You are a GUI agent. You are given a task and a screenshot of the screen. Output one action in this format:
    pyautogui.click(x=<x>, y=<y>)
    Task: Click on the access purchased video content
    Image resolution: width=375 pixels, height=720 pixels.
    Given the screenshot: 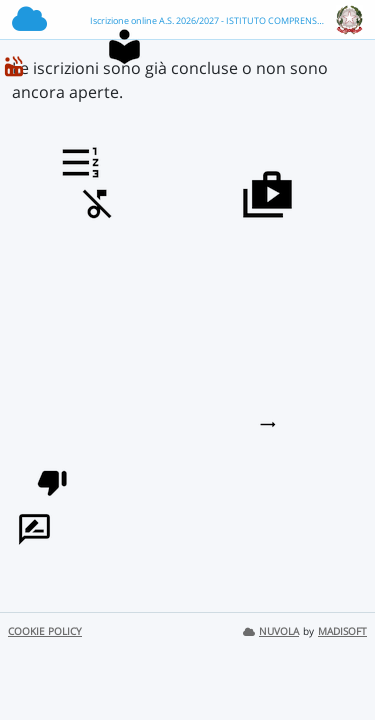 What is the action you would take?
    pyautogui.click(x=267, y=195)
    